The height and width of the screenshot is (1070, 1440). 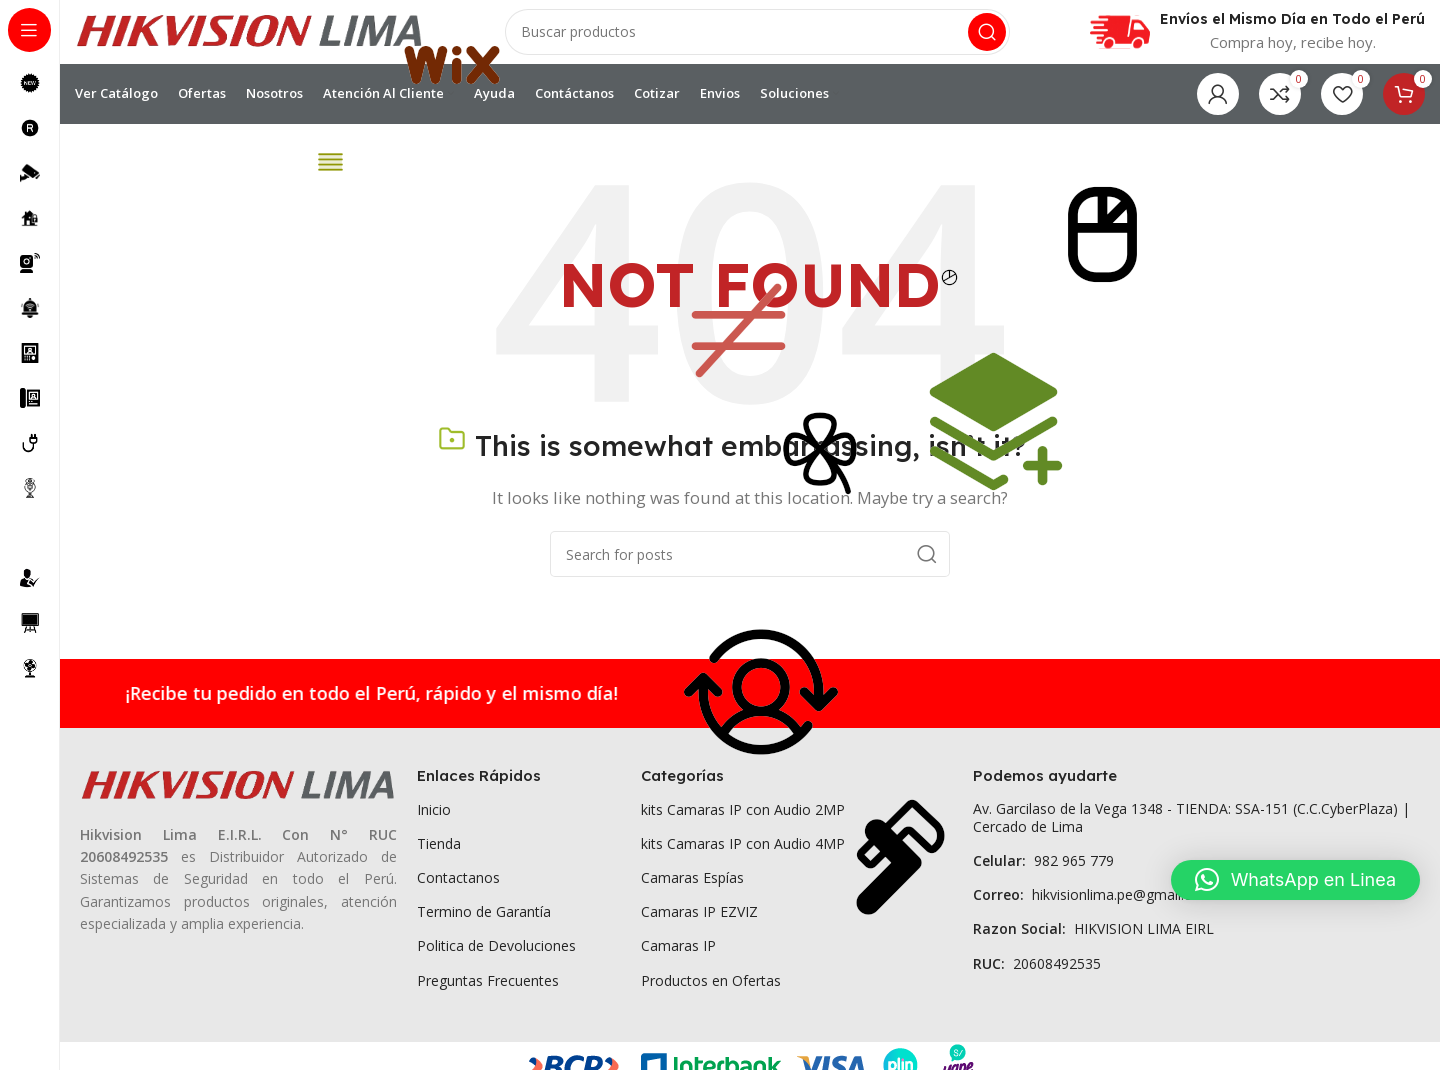 What do you see at coordinates (1102, 234) in the screenshot?
I see `right-click action or context menu trigger` at bounding box center [1102, 234].